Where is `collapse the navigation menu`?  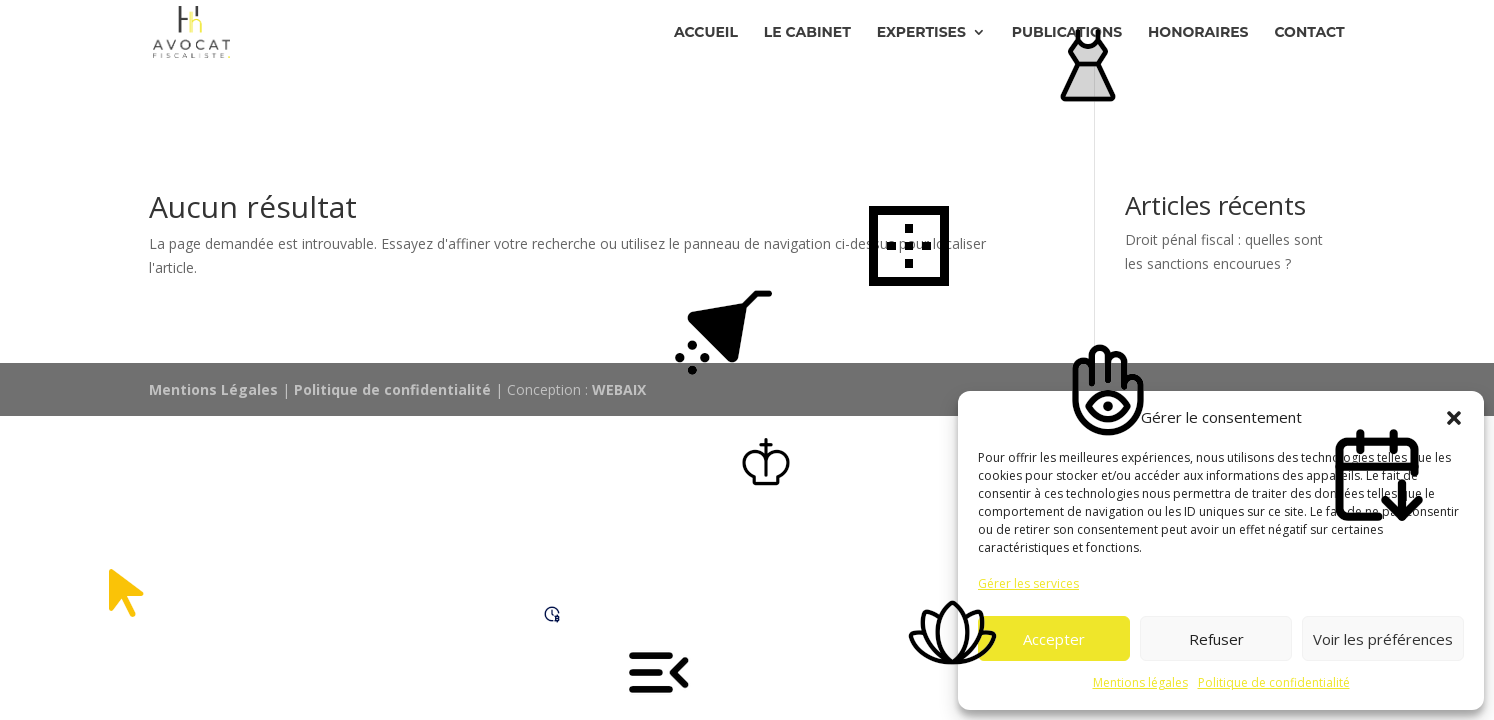
collapse the navigation menu is located at coordinates (659, 672).